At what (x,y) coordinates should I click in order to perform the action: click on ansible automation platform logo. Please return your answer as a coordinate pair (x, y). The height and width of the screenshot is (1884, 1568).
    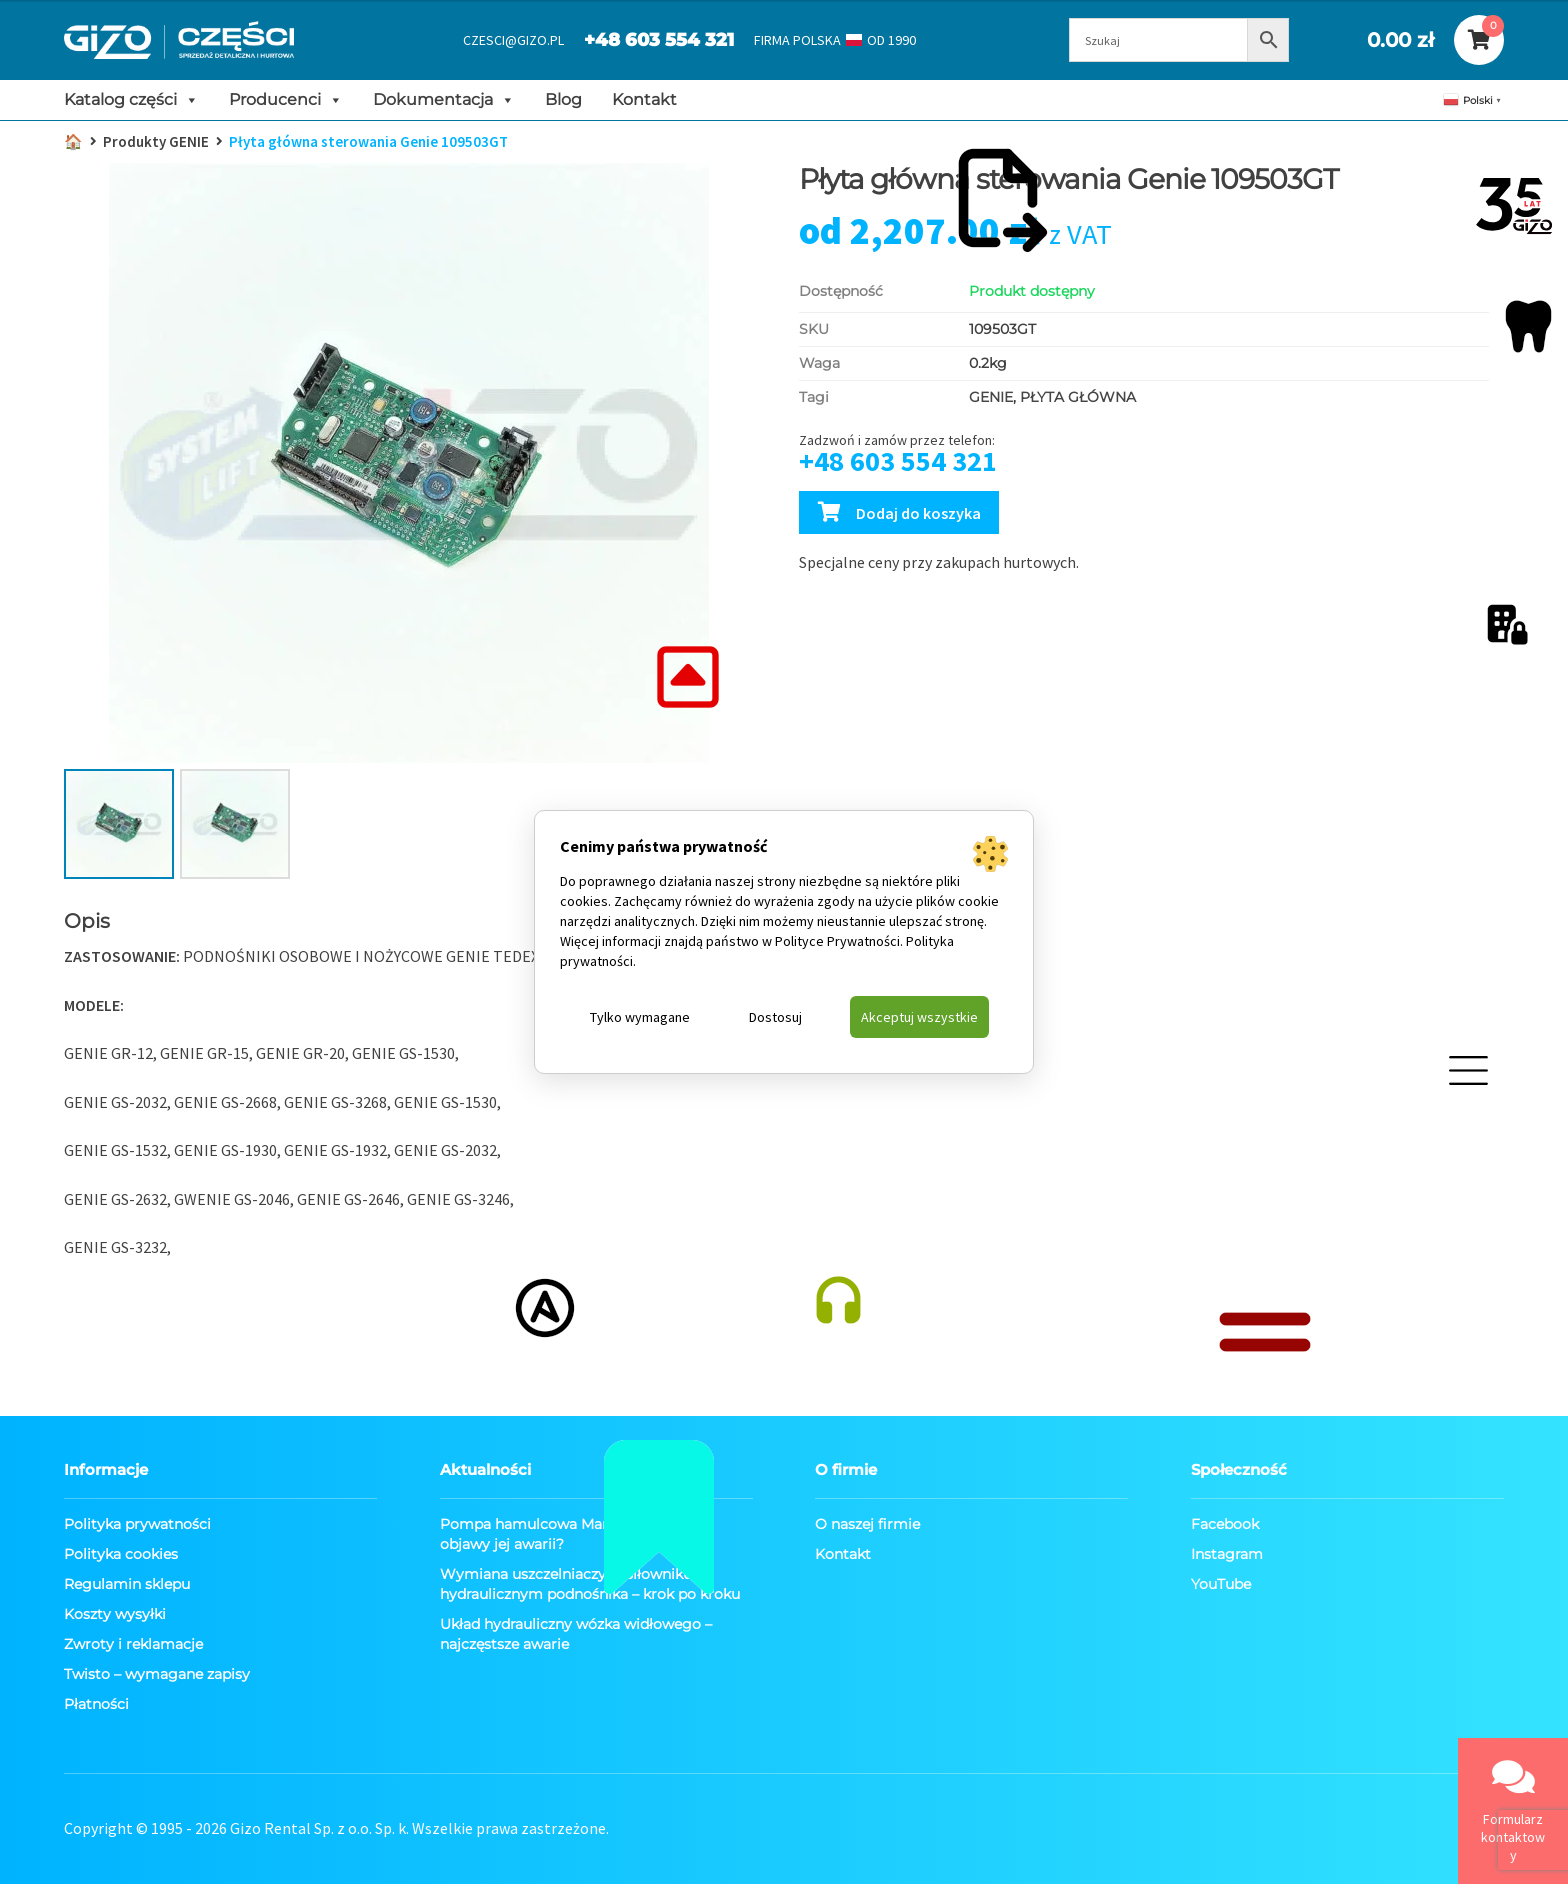
    Looking at the image, I should click on (545, 1308).